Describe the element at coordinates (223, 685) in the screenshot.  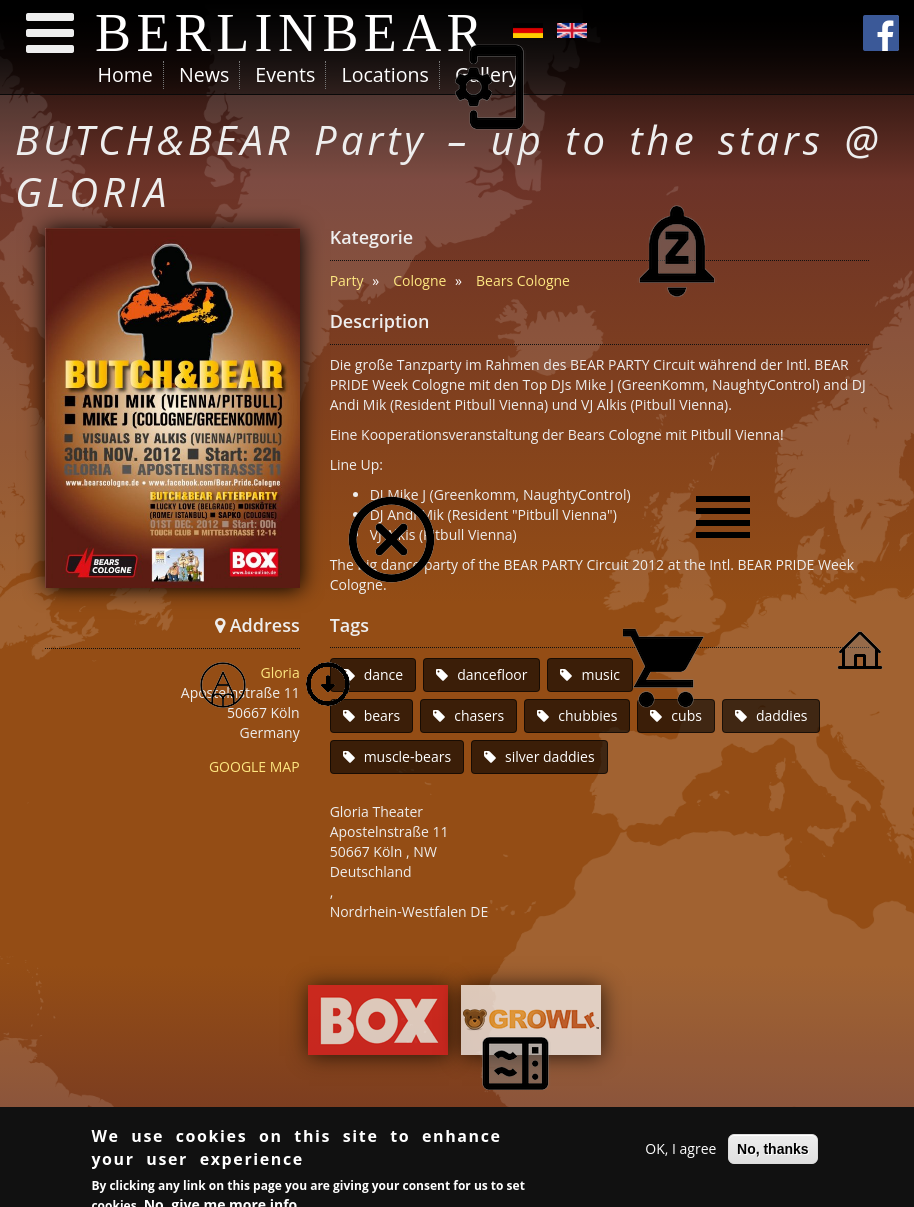
I see `edit or modify content` at that location.